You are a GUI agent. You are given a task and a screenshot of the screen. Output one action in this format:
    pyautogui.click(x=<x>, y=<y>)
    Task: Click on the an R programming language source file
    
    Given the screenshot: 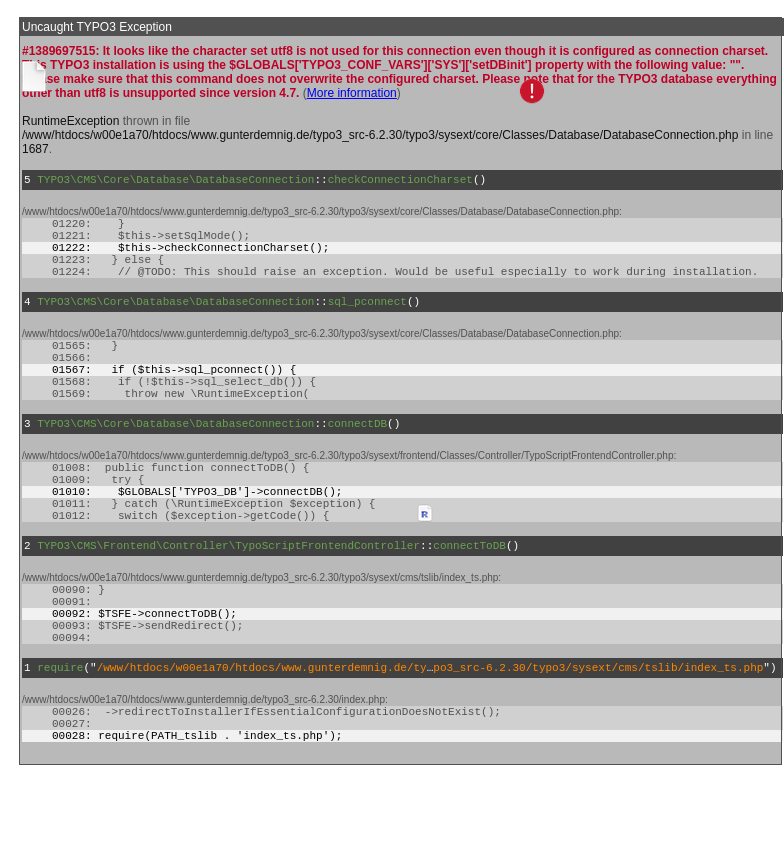 What is the action you would take?
    pyautogui.click(x=425, y=513)
    